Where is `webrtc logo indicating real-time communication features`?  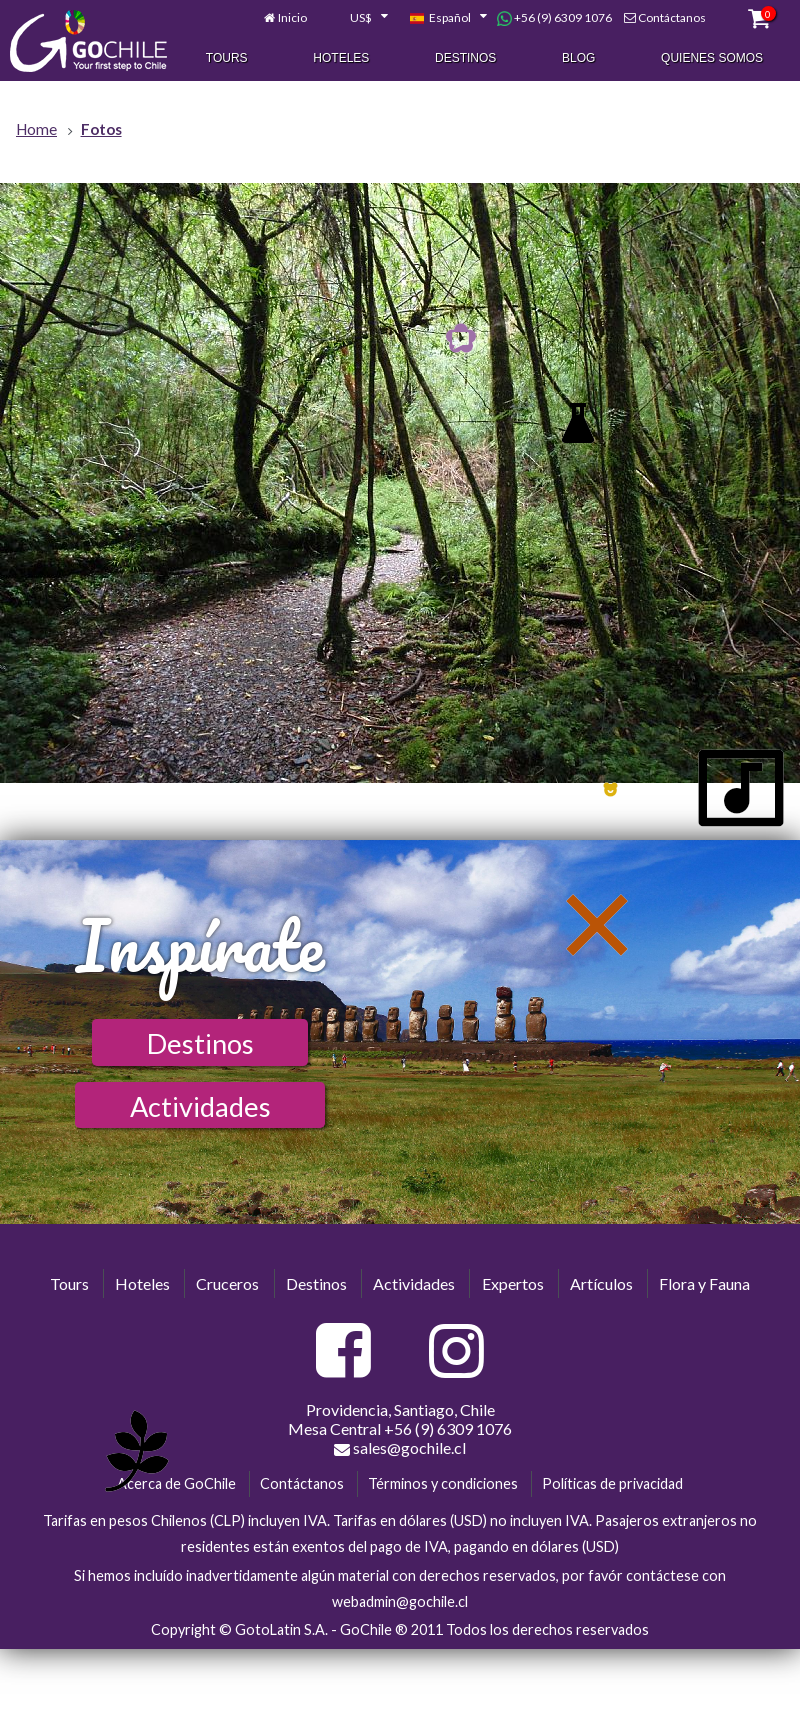
webrtc logo indicating real-time communication features is located at coordinates (461, 338).